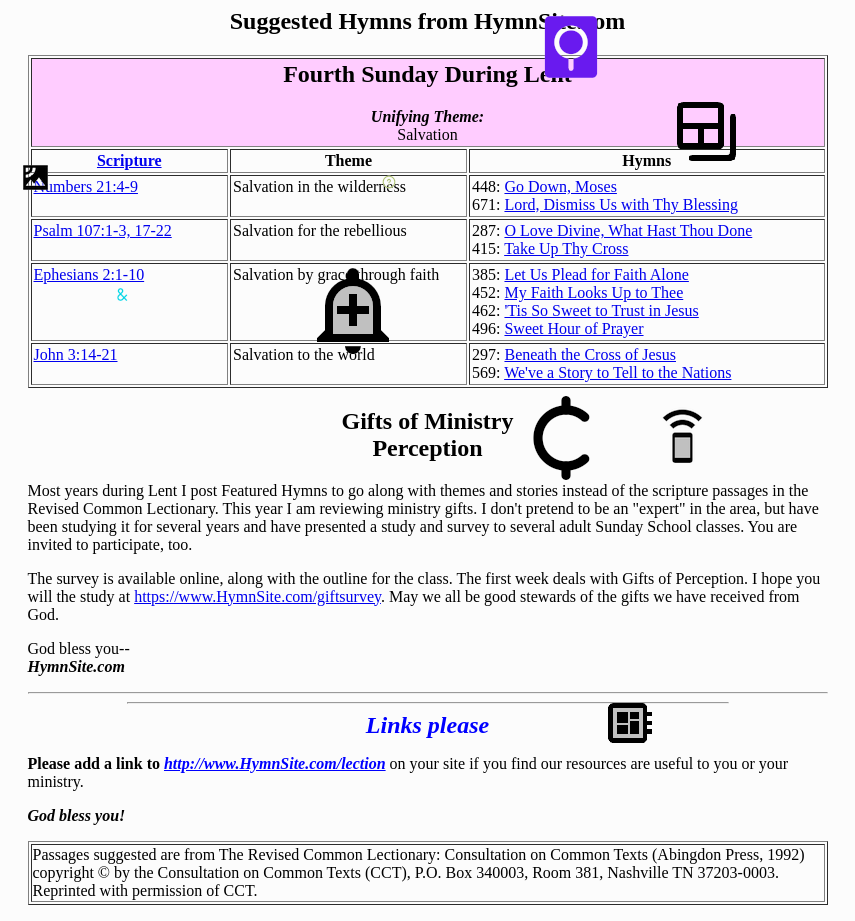 The height and width of the screenshot is (921, 855). What do you see at coordinates (706, 131) in the screenshot?
I see `create a backup of table data` at bounding box center [706, 131].